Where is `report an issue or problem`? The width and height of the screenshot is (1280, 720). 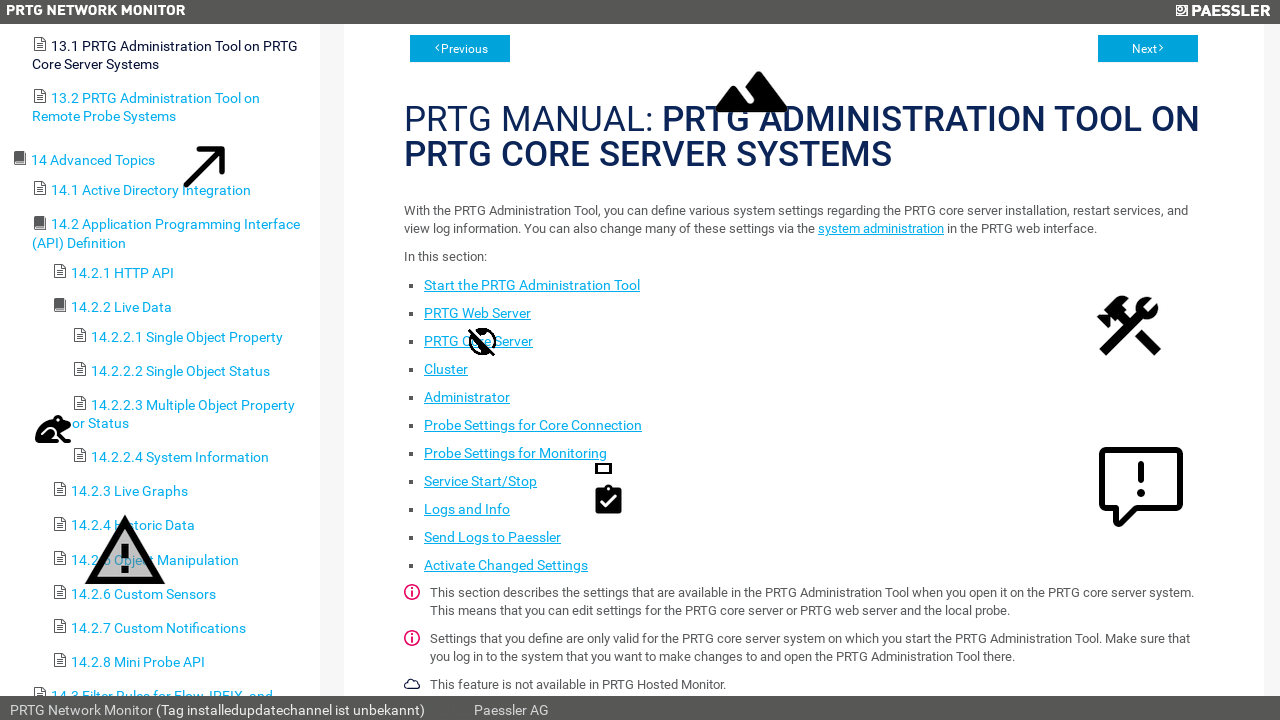 report an issue or problem is located at coordinates (1141, 485).